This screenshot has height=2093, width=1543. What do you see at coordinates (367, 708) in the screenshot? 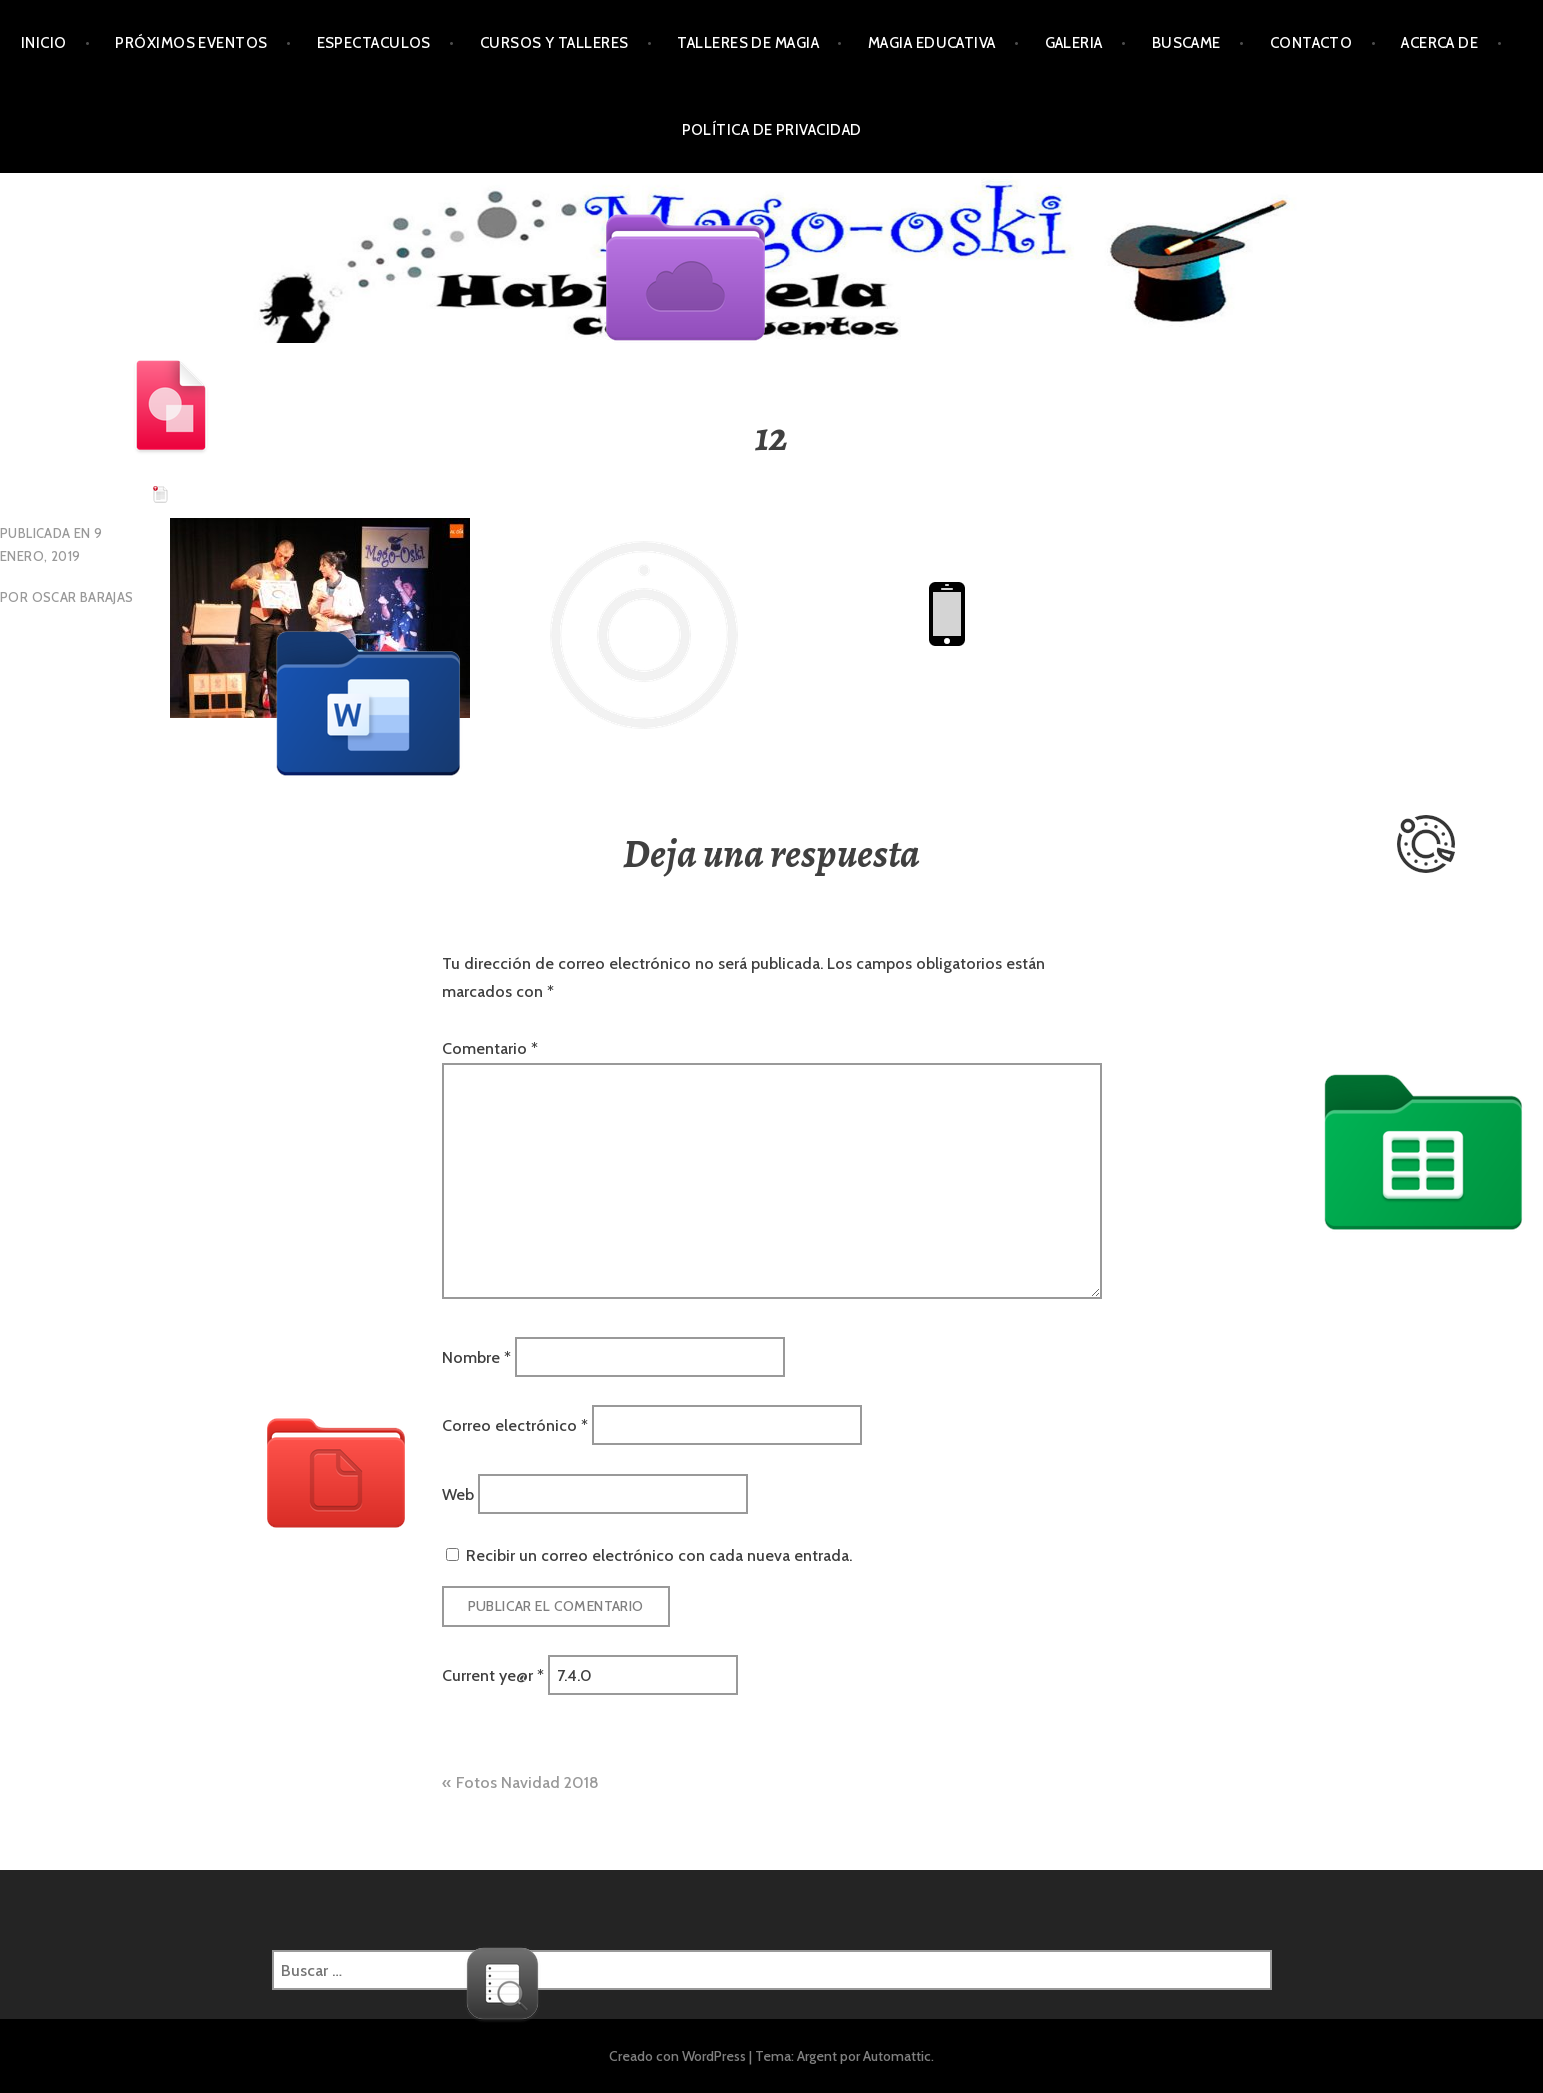
I see `open folder containing Microsoft Word documents` at bounding box center [367, 708].